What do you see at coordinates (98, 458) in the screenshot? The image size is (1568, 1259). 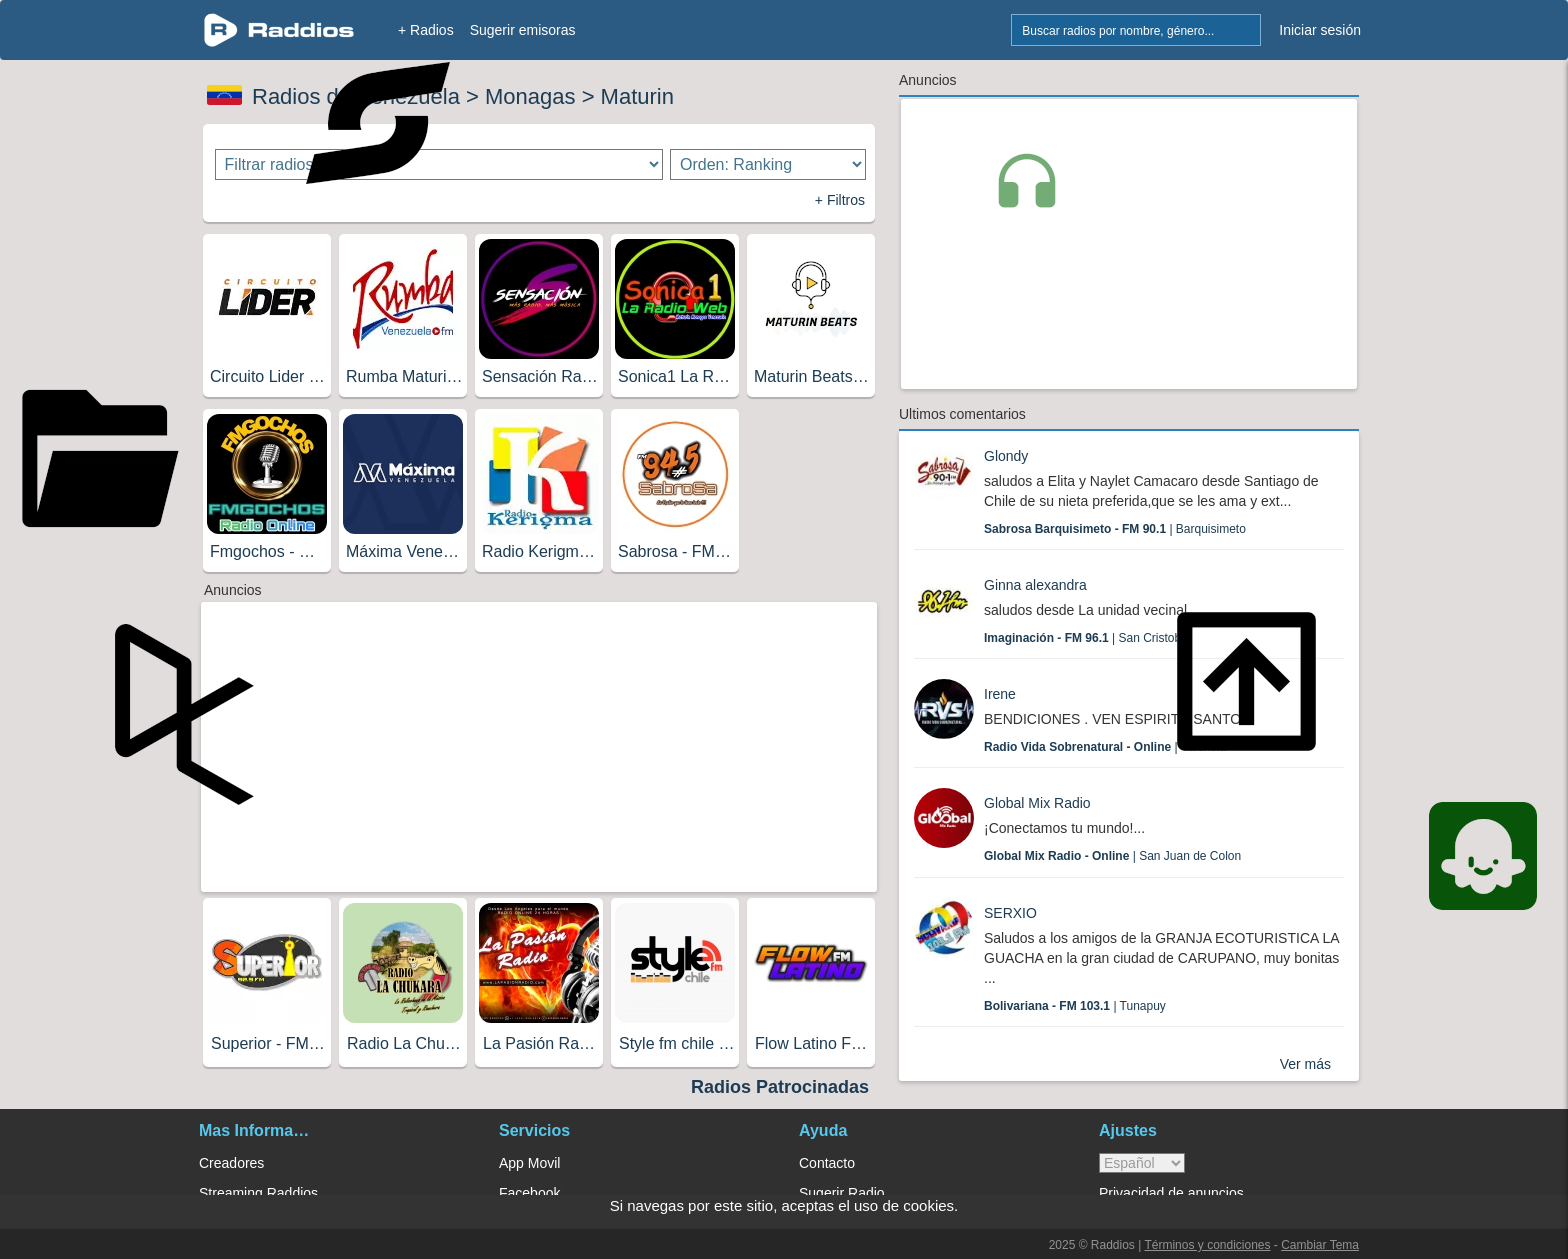 I see `open folder to view contents` at bounding box center [98, 458].